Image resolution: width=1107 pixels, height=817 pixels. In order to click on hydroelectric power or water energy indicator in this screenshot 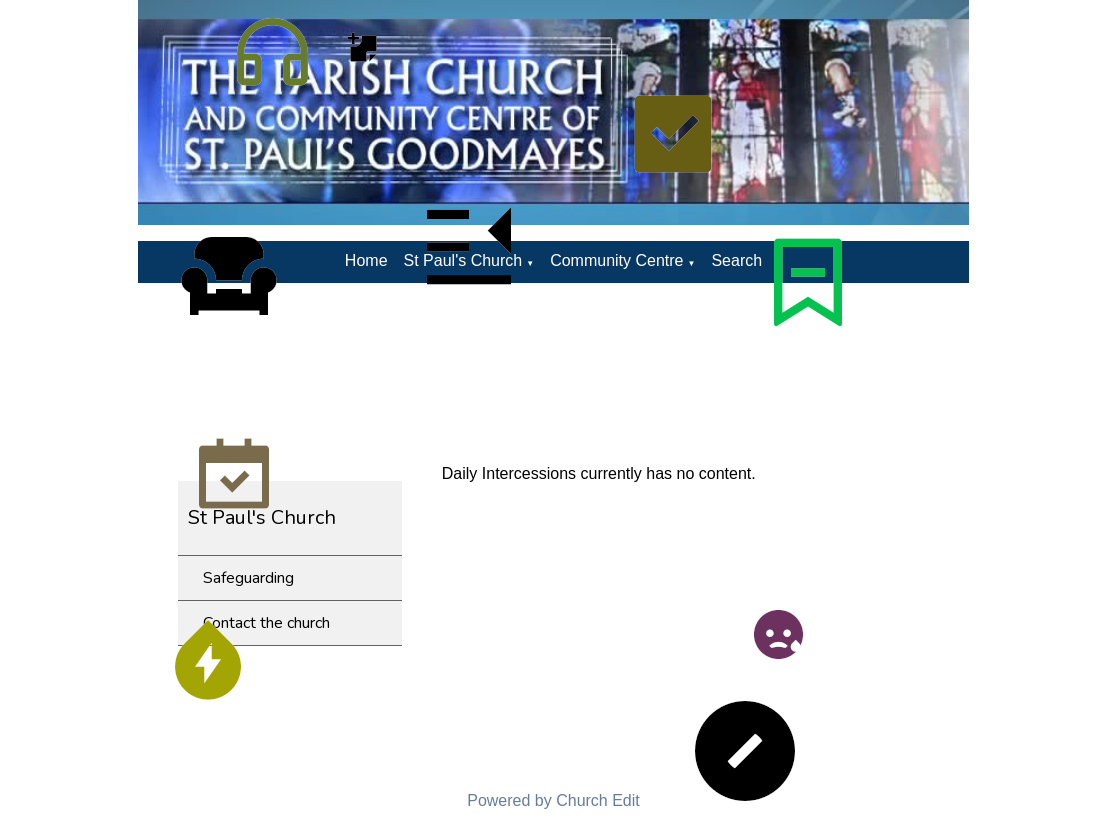, I will do `click(208, 663)`.